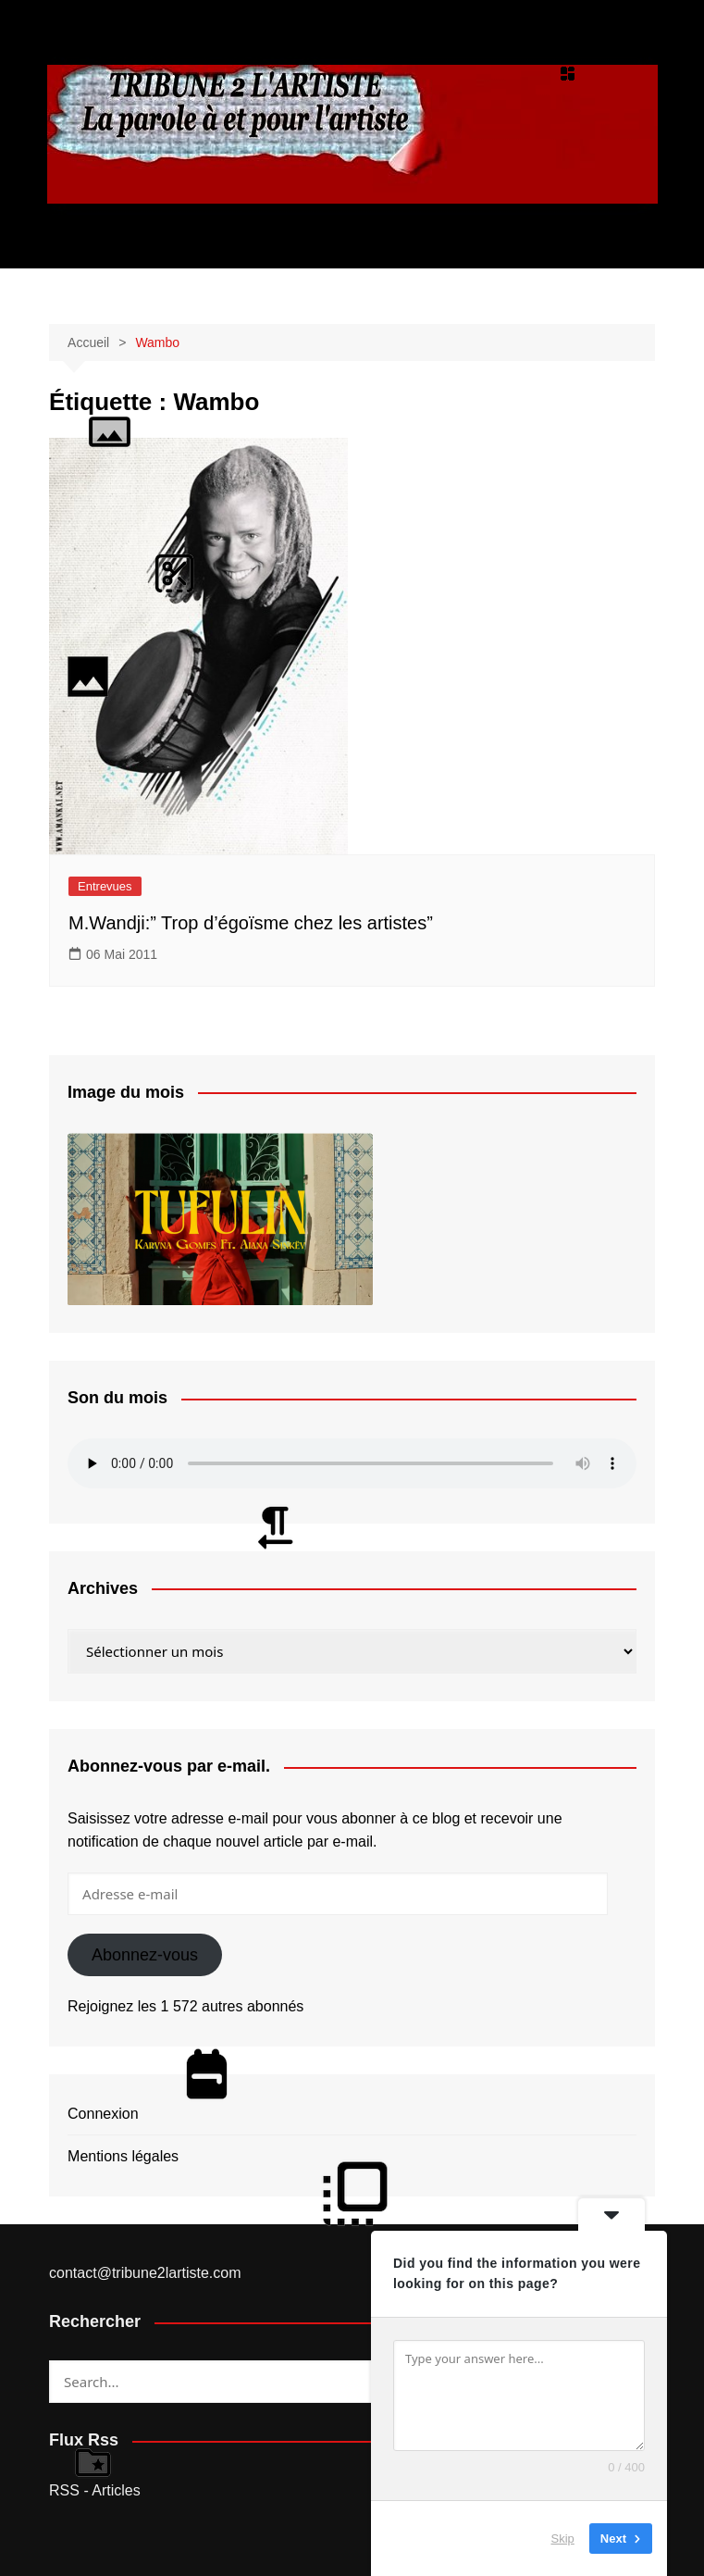  Describe the element at coordinates (109, 431) in the screenshot. I see `view panorama or landscape photos` at that location.